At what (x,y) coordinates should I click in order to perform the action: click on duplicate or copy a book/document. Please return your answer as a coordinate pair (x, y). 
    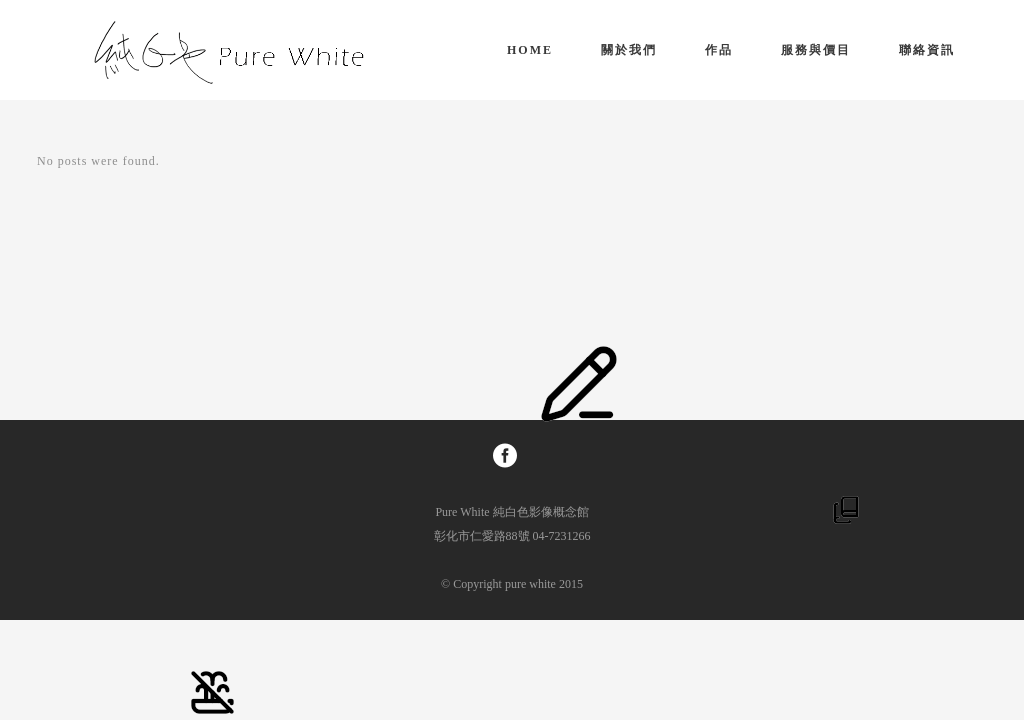
    Looking at the image, I should click on (846, 510).